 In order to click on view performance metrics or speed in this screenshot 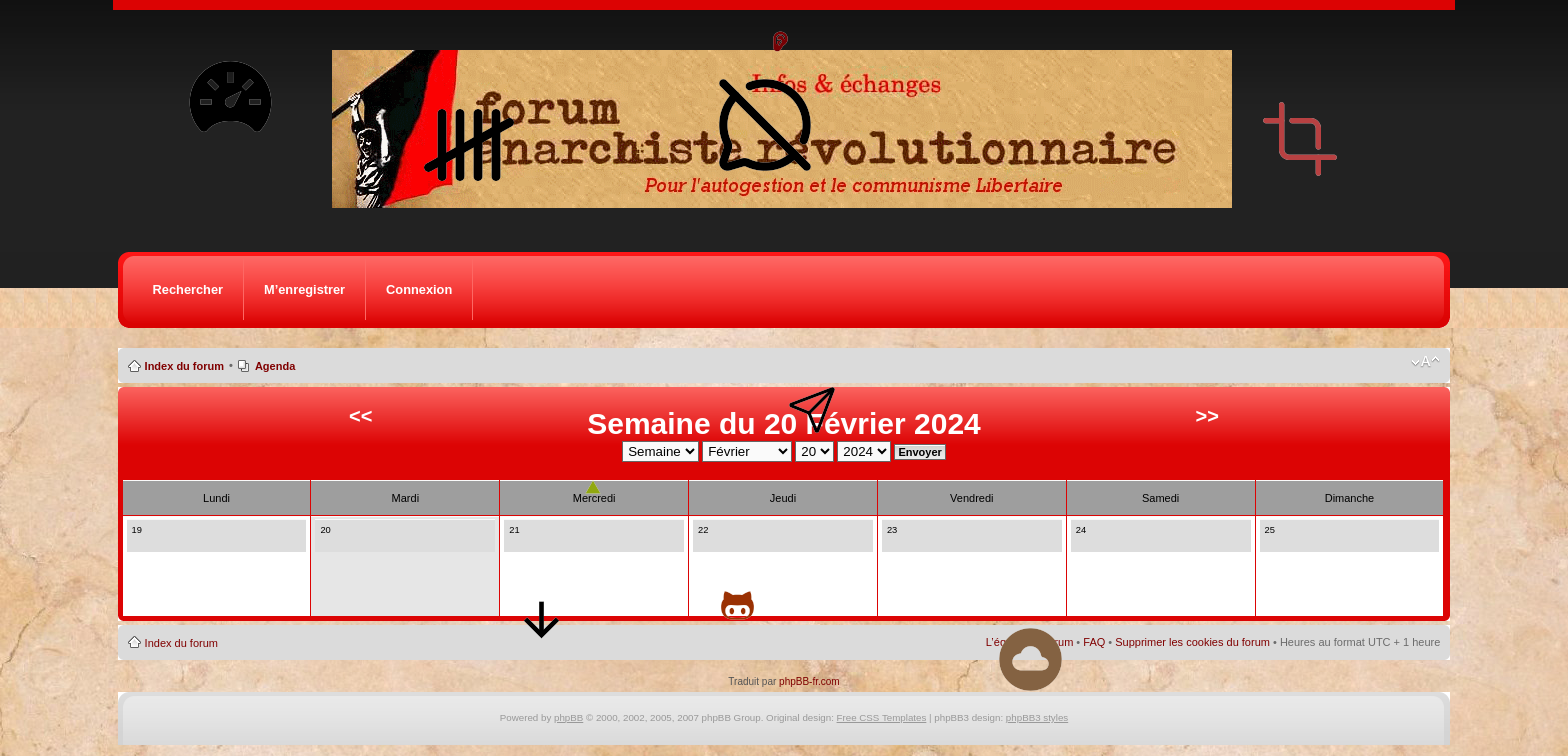, I will do `click(230, 96)`.